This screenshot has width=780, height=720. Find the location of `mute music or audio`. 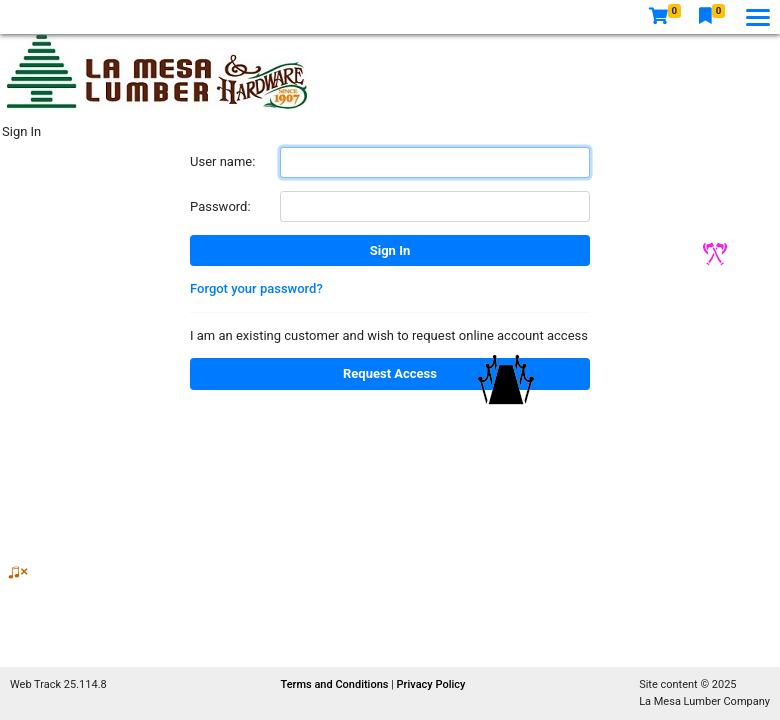

mute music or audio is located at coordinates (18, 571).